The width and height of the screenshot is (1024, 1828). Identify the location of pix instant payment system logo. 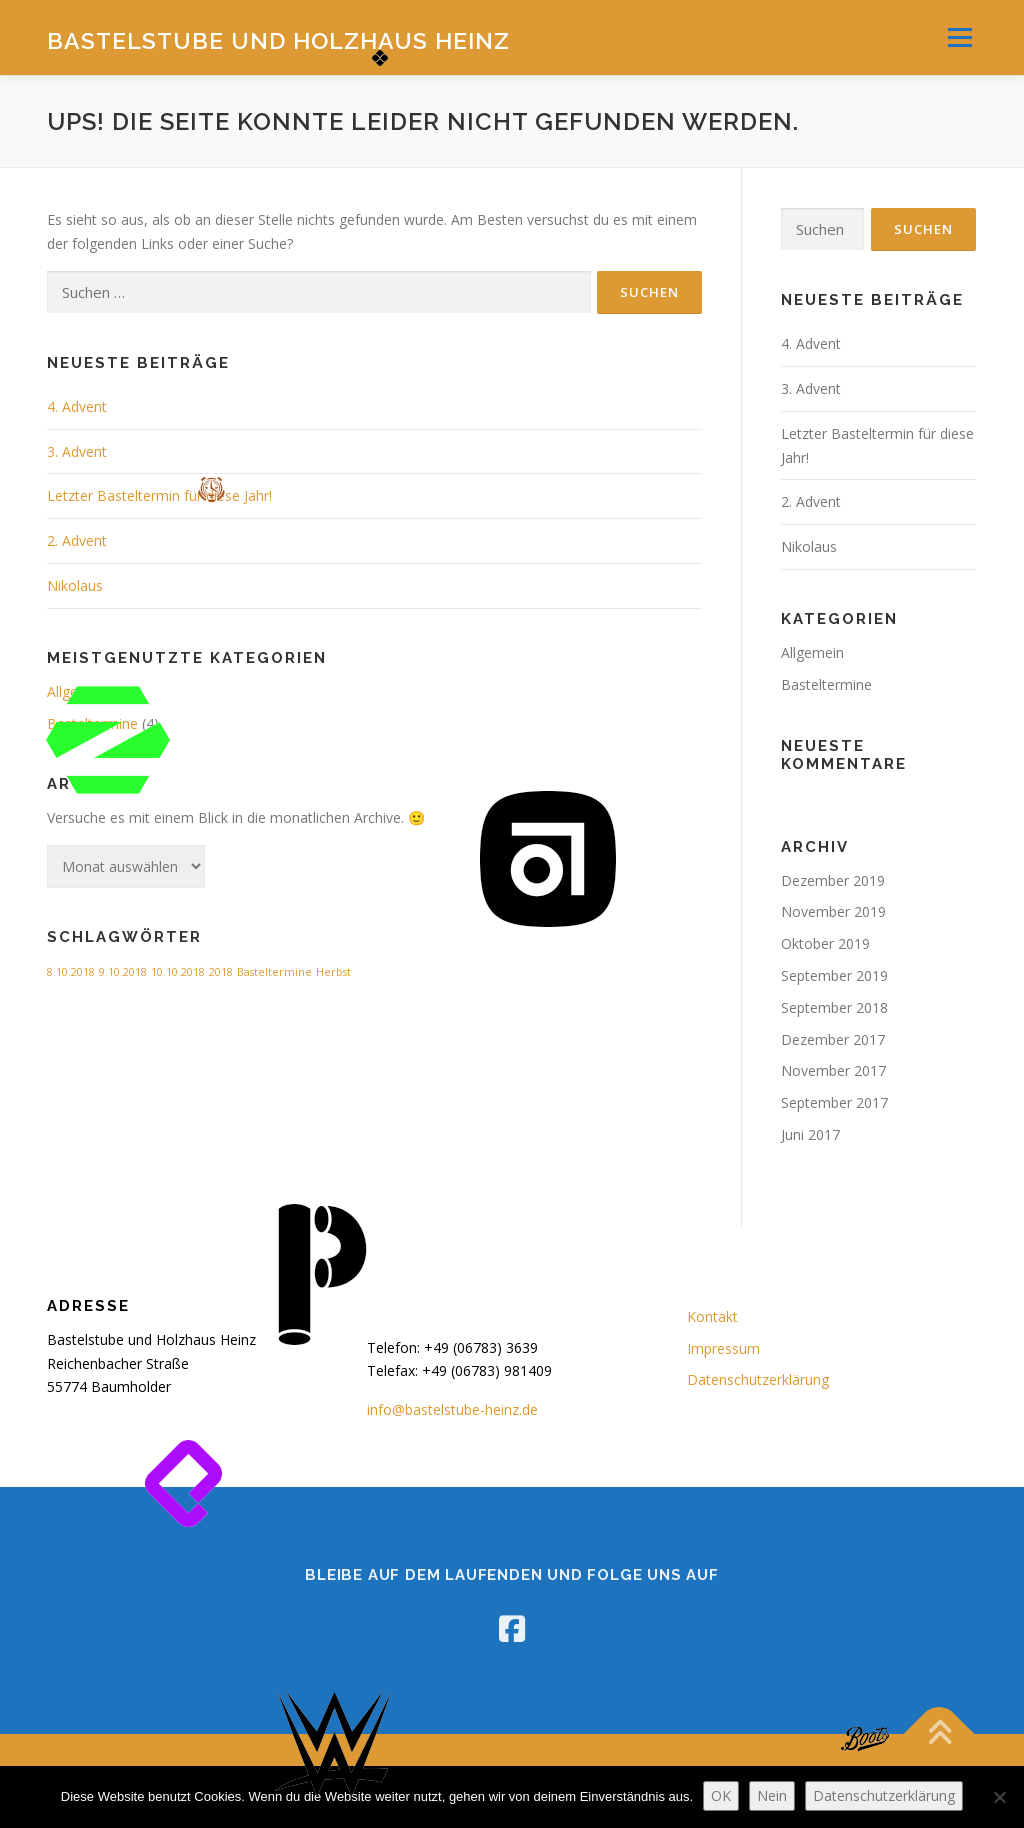
(380, 58).